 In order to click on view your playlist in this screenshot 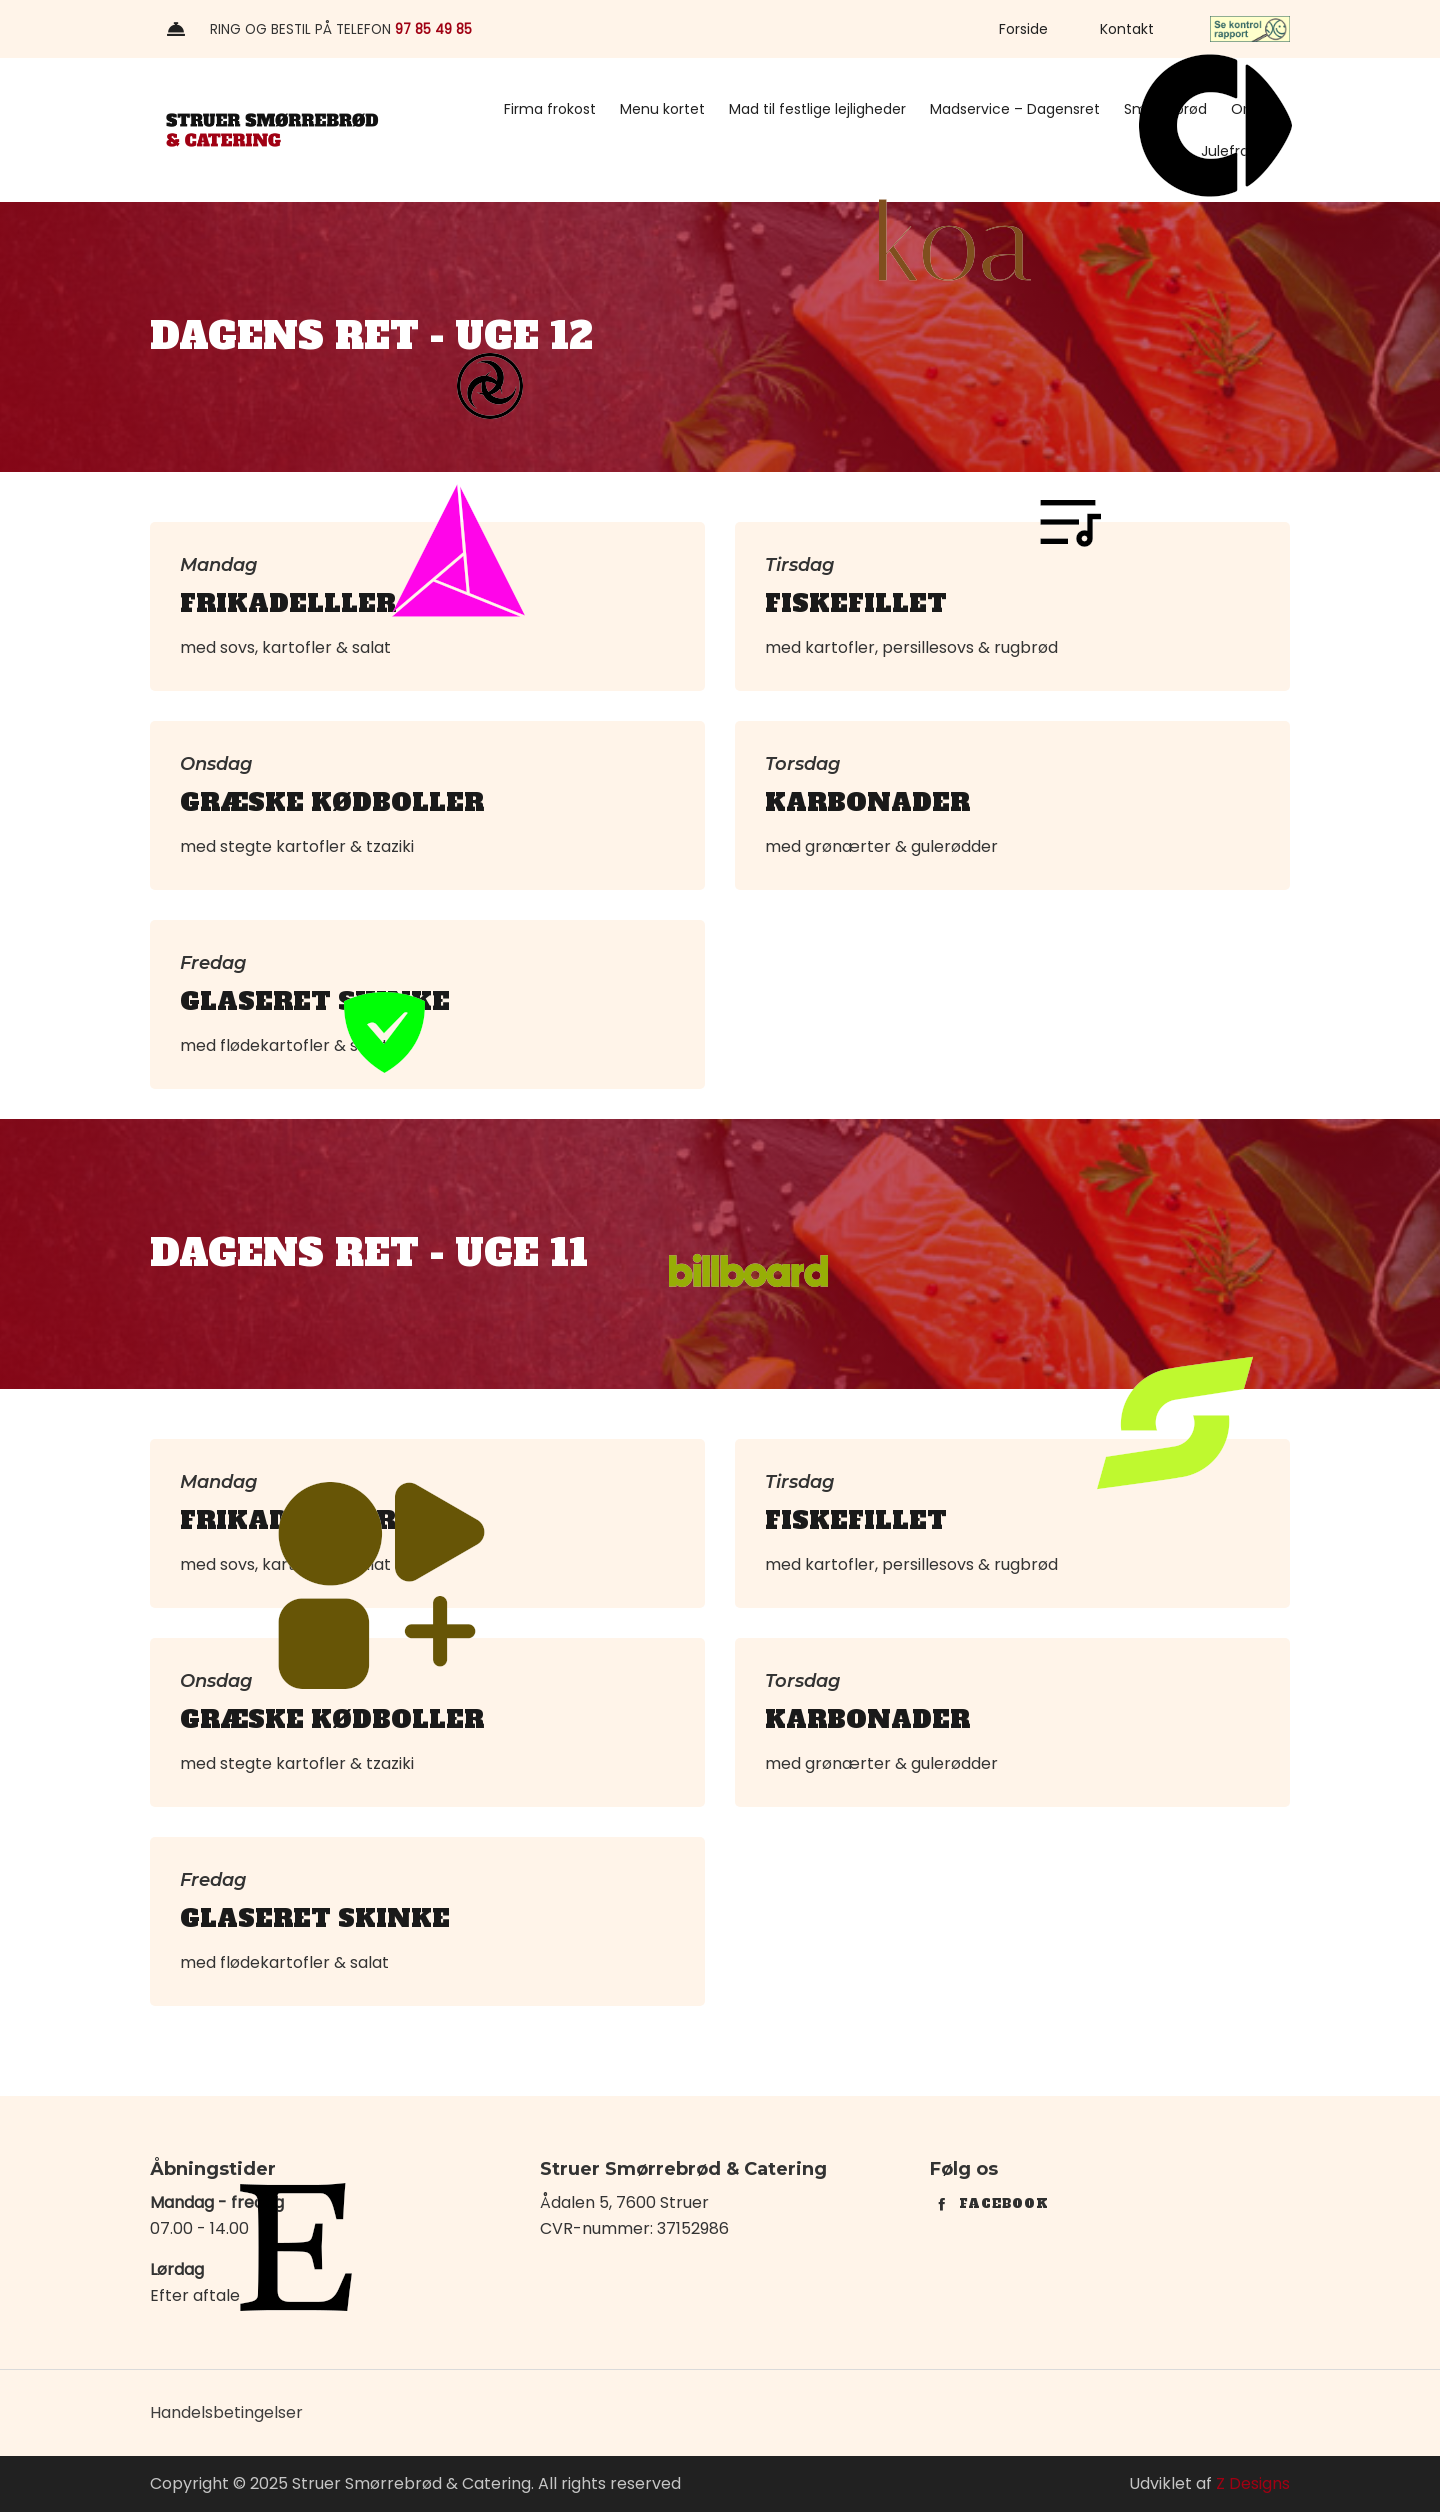, I will do `click(1068, 522)`.